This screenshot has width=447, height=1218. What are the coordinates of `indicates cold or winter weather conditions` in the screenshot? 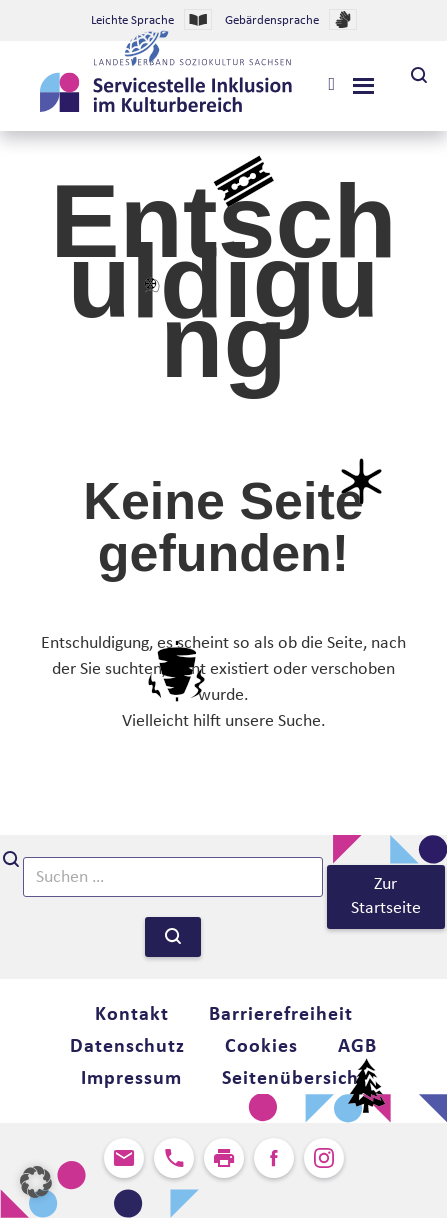 It's located at (361, 481).